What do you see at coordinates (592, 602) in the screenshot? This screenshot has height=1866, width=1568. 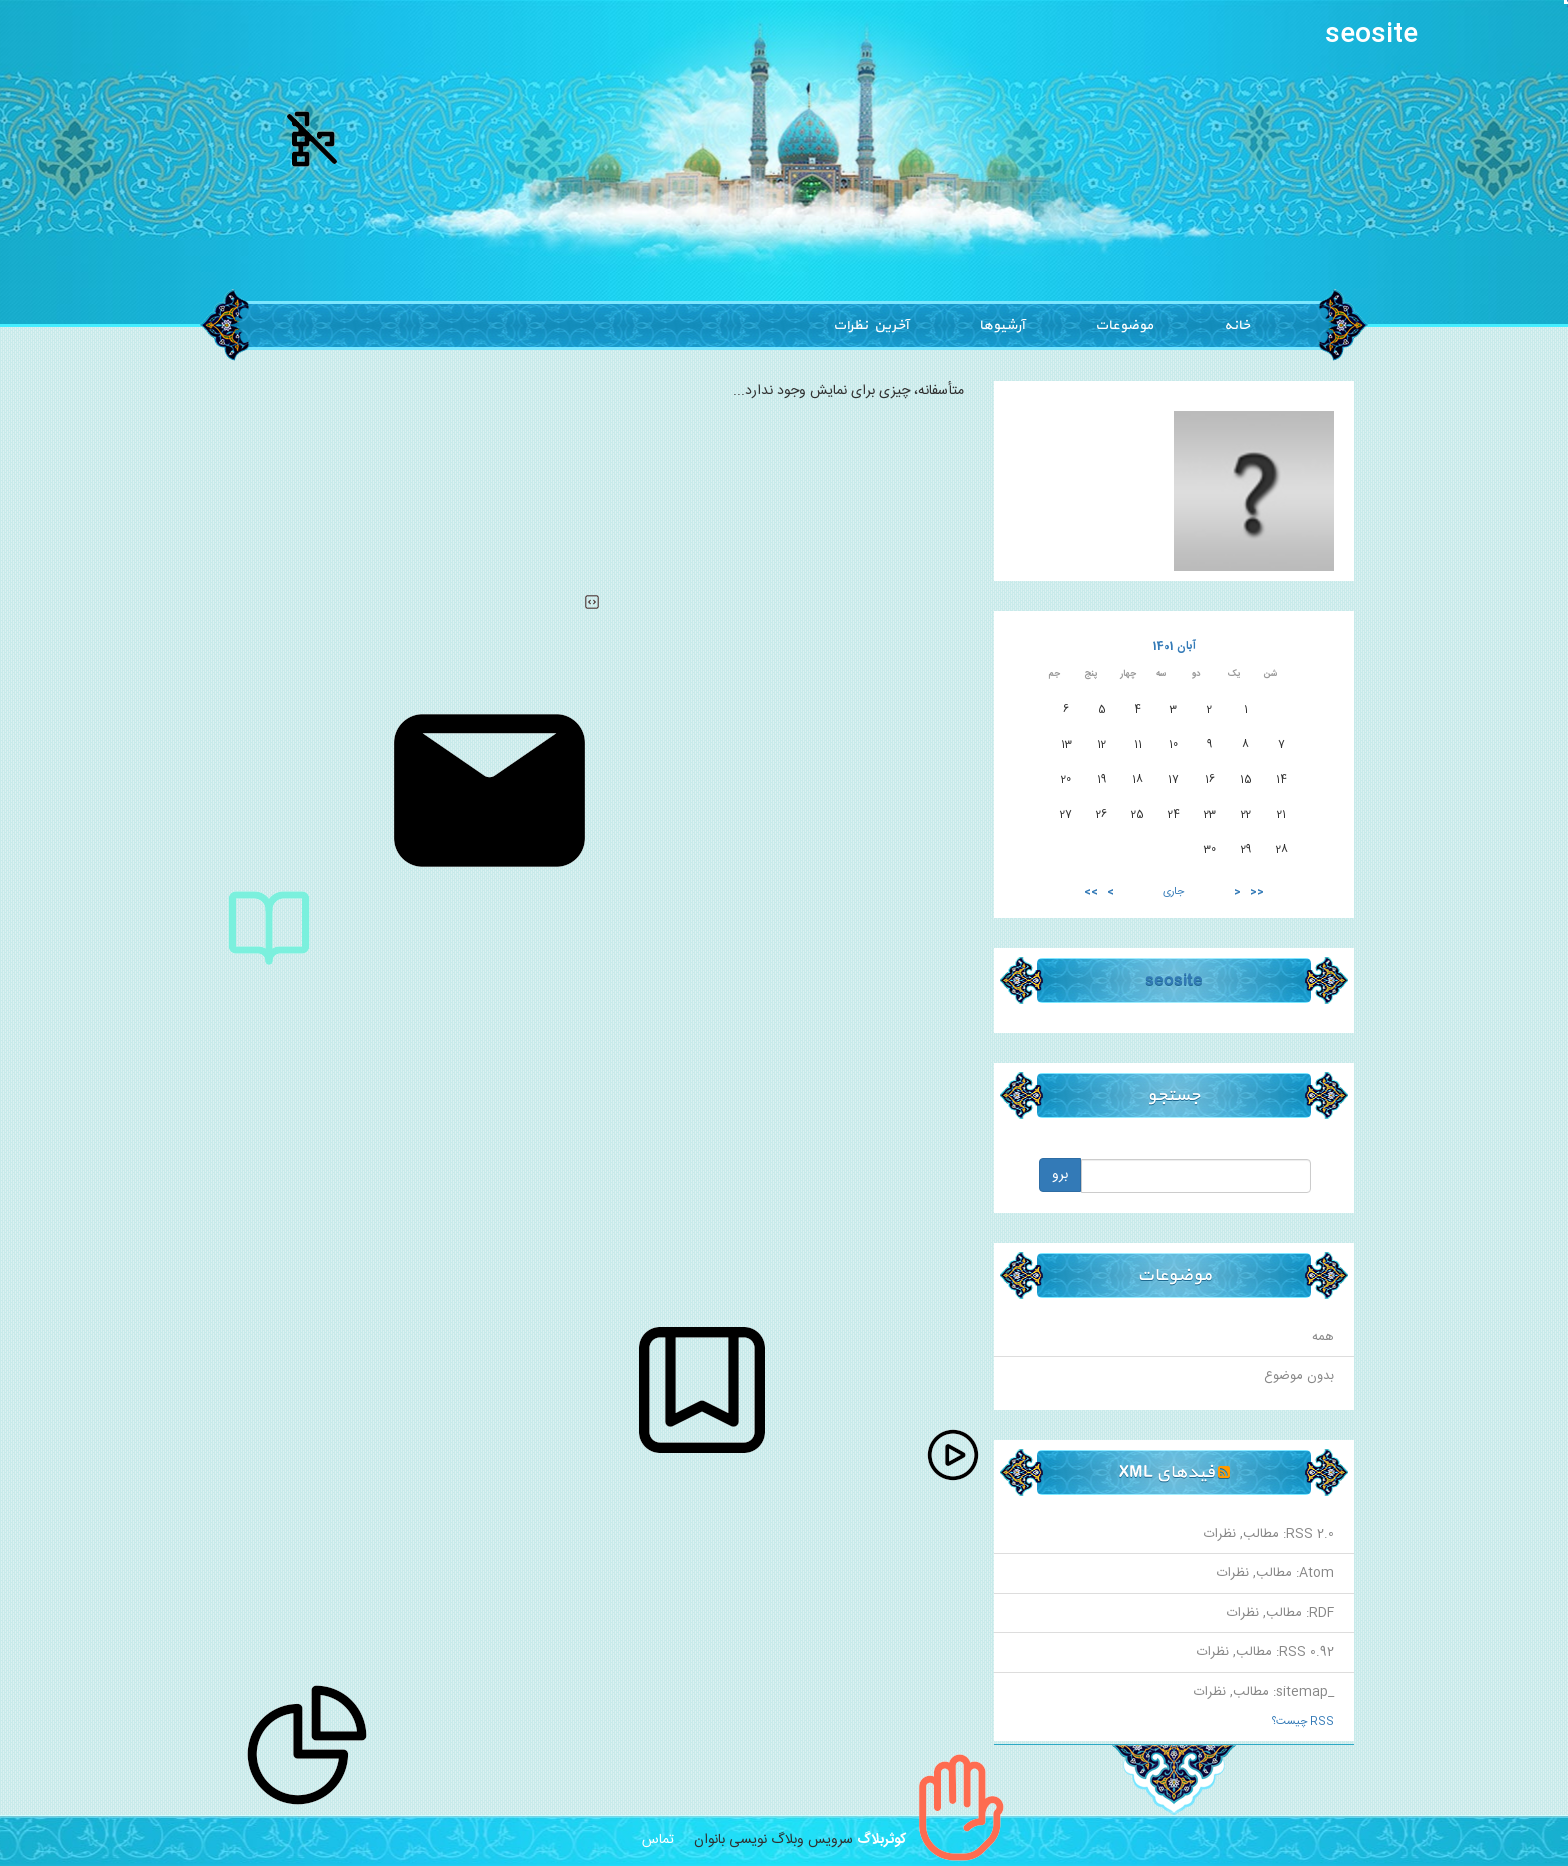 I see `view or edit source code` at bounding box center [592, 602].